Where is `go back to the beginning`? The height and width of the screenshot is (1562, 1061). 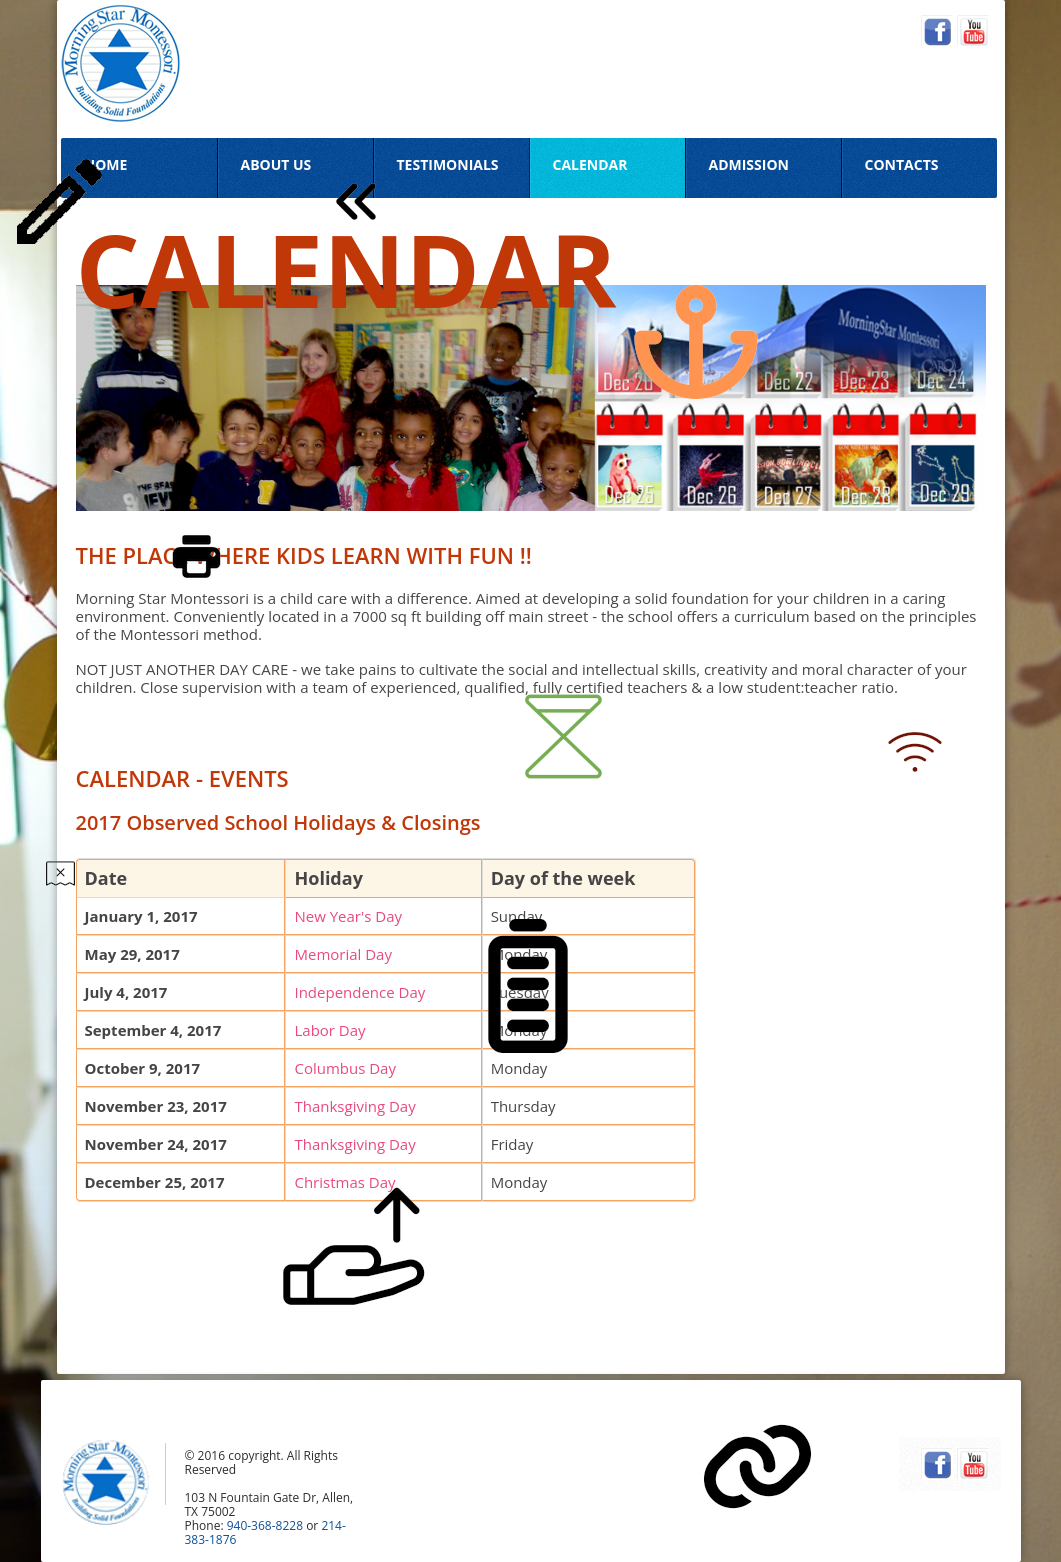
go back to the beginning is located at coordinates (357, 201).